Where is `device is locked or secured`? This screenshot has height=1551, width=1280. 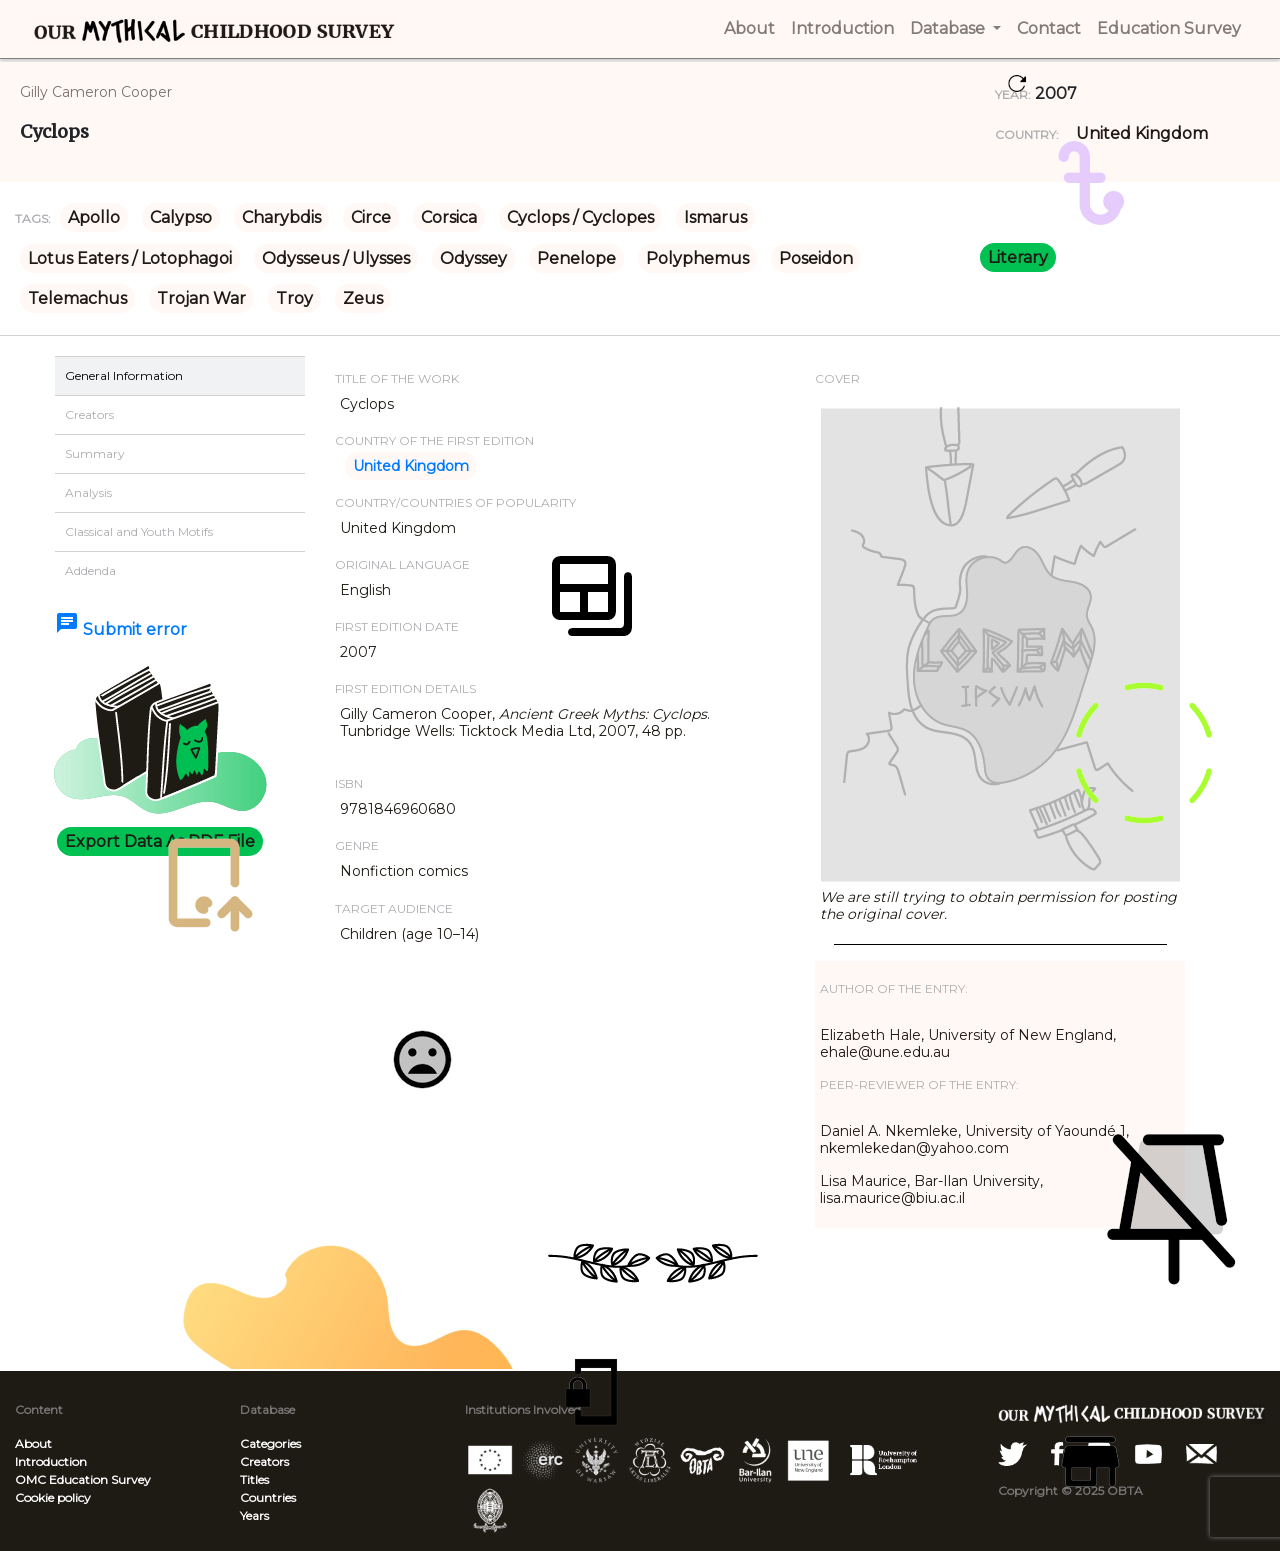
device is locked or secured is located at coordinates (590, 1392).